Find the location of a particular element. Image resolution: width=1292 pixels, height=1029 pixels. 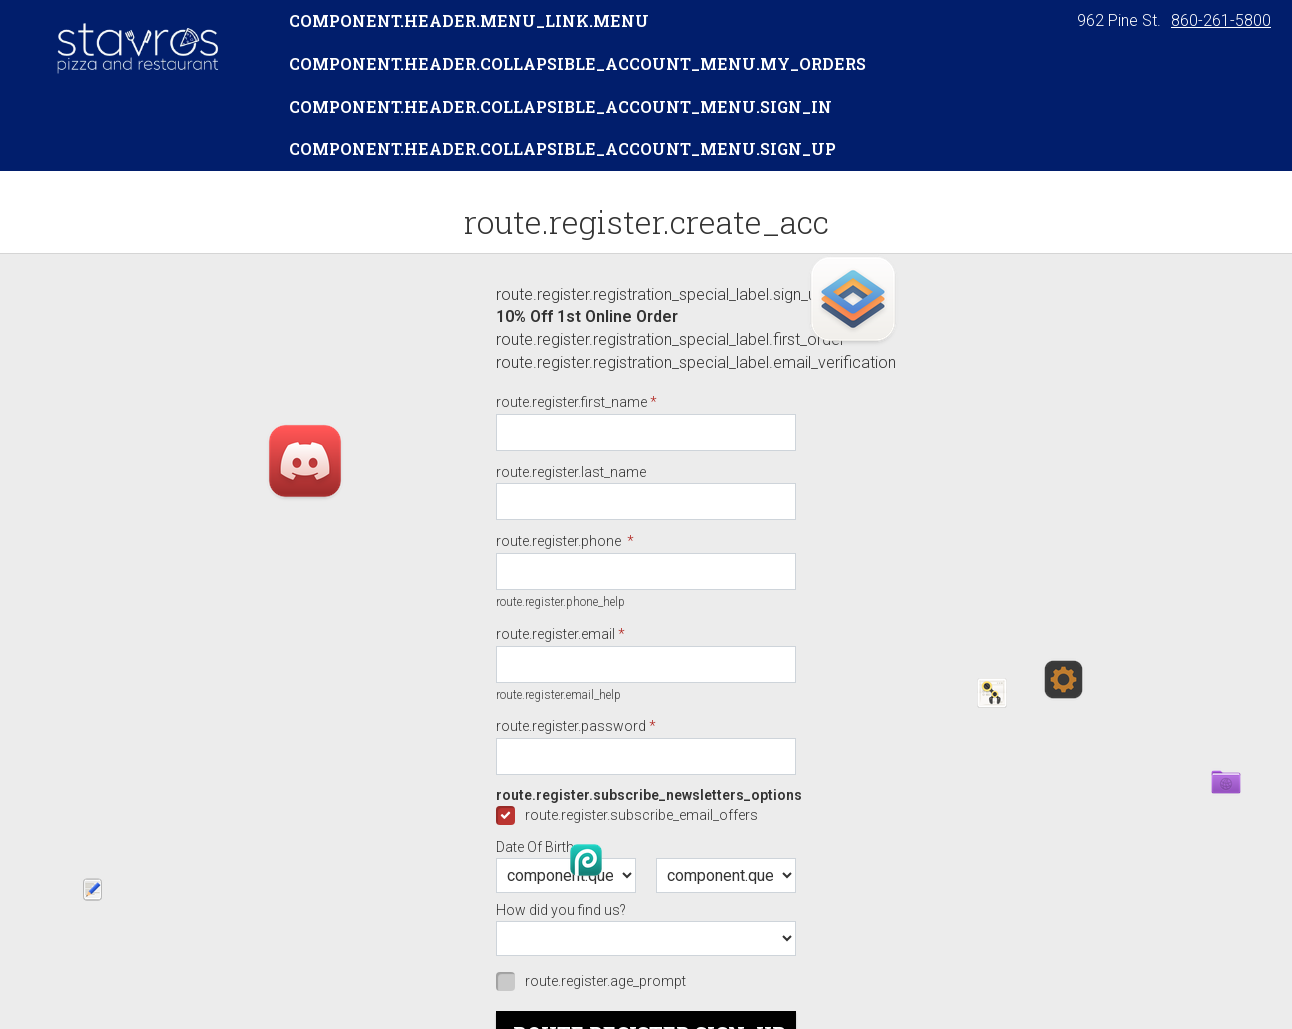

open photopea image editing app is located at coordinates (586, 860).